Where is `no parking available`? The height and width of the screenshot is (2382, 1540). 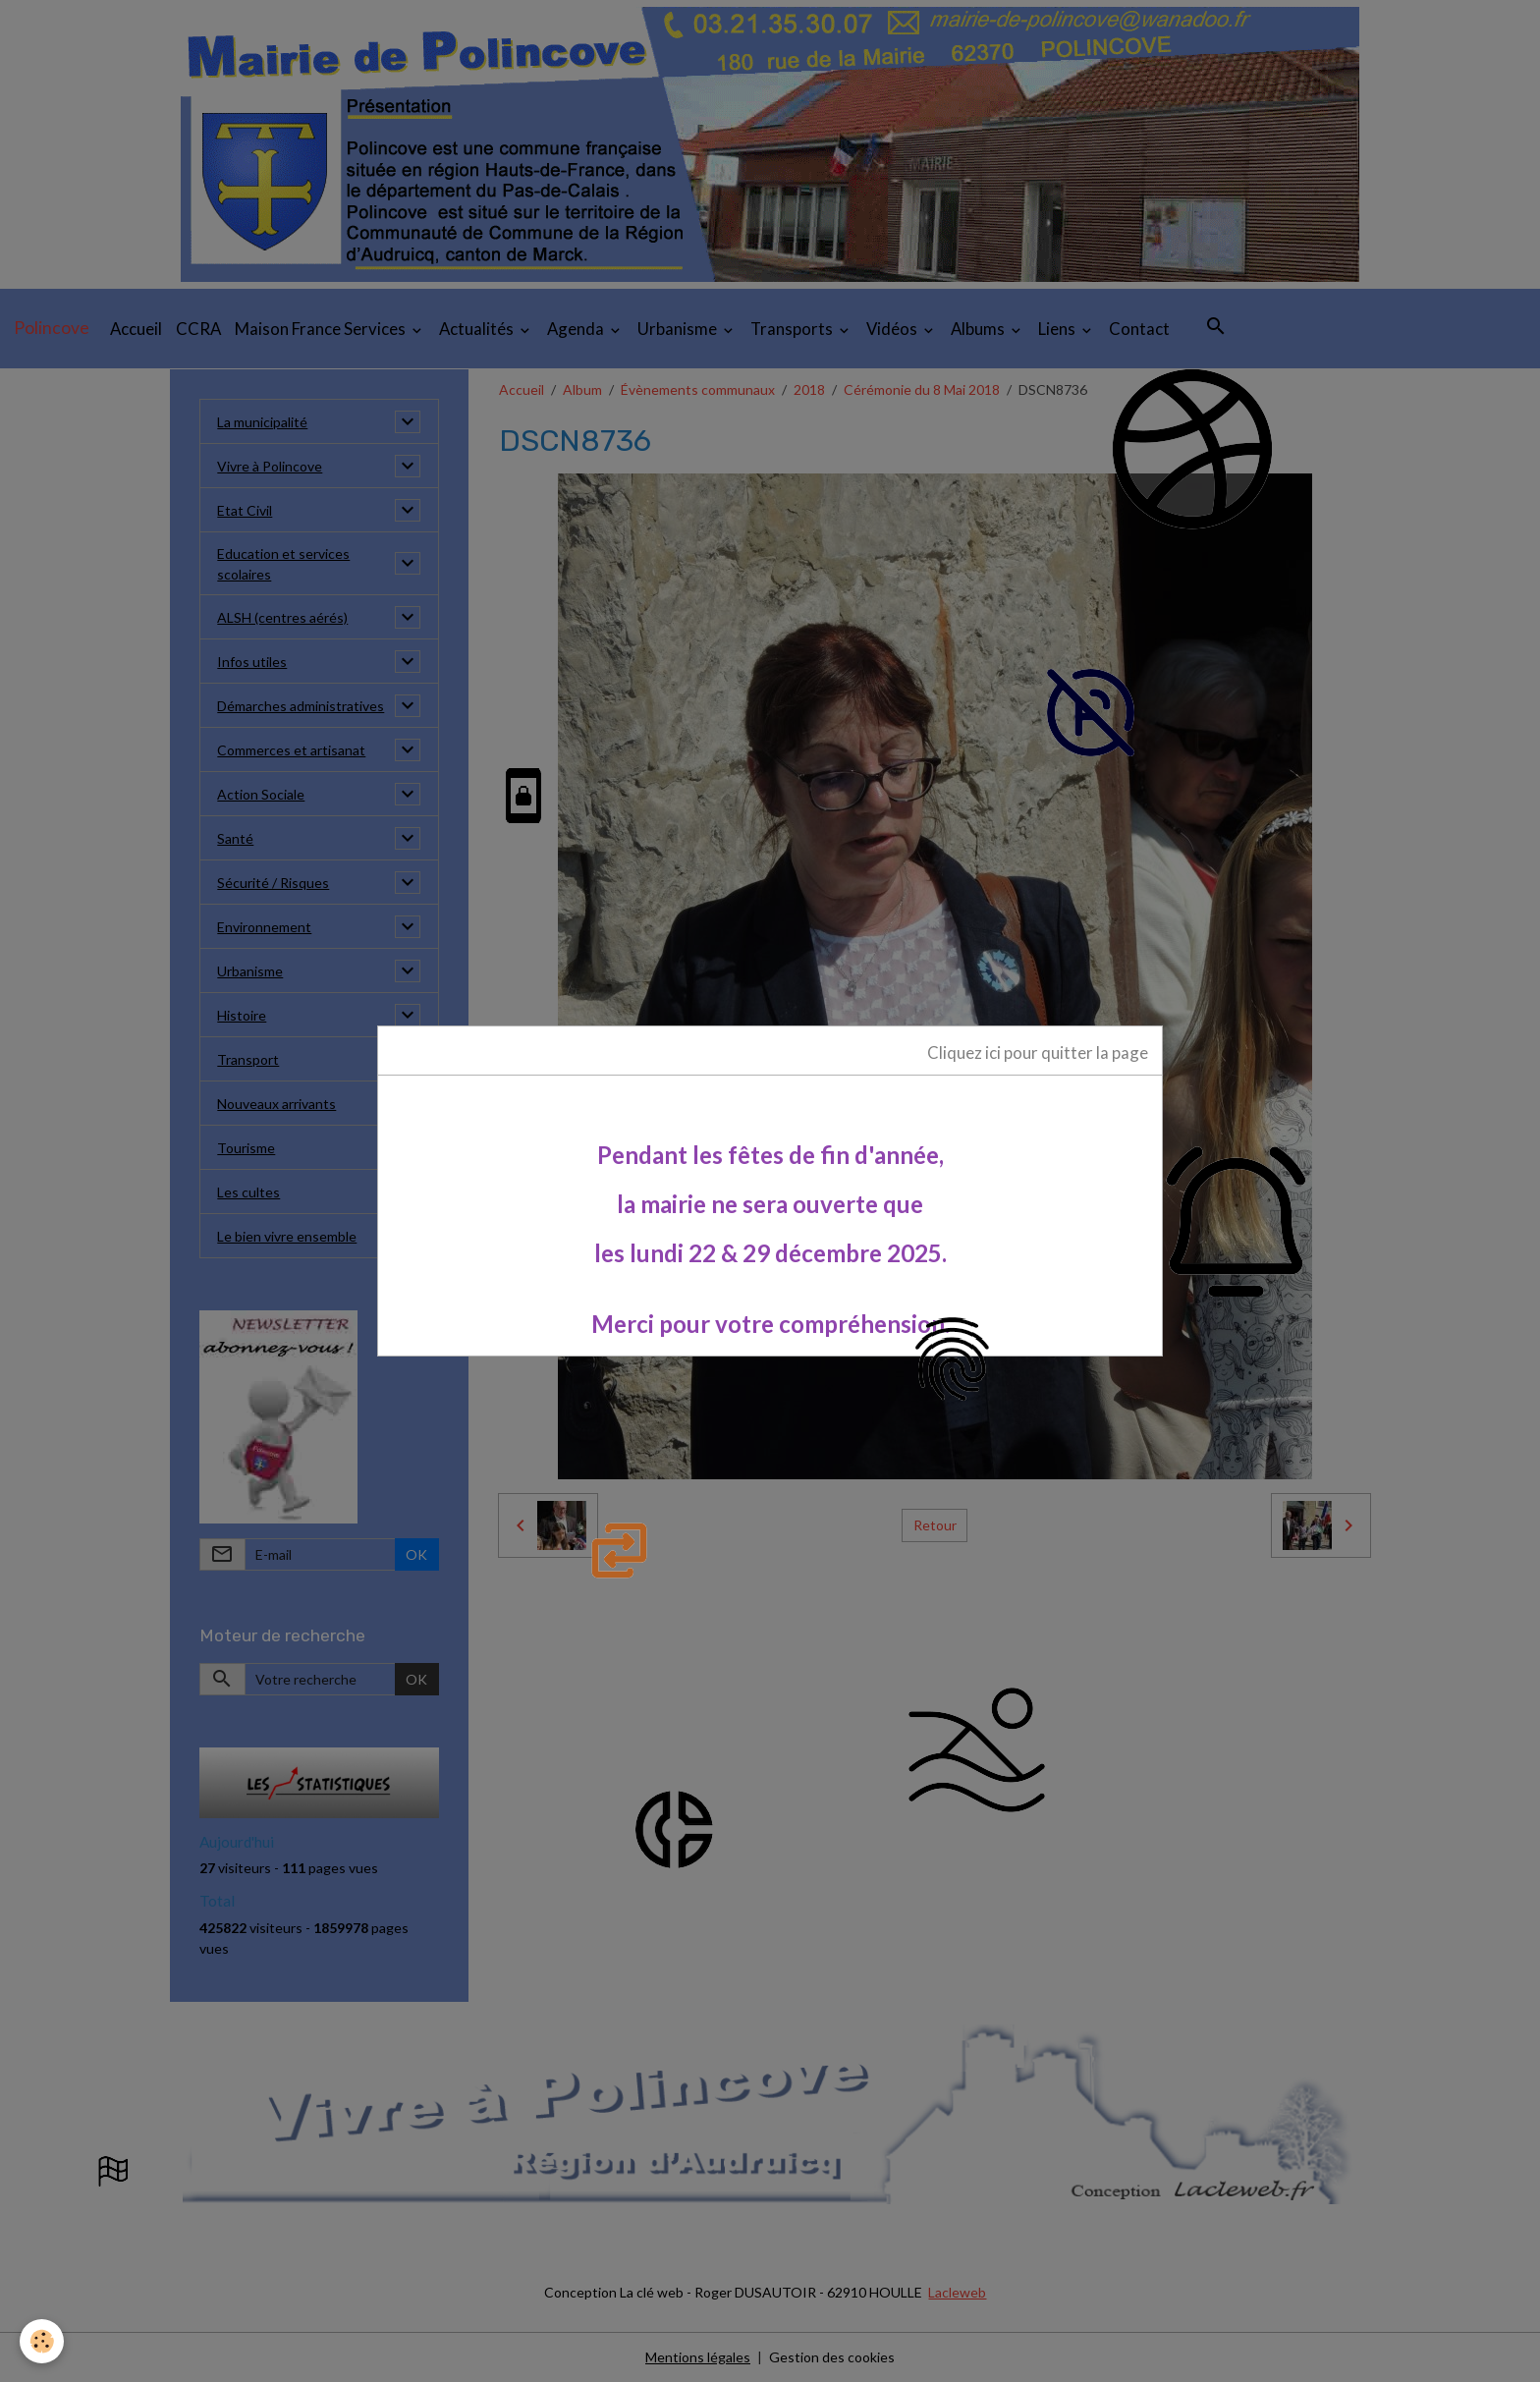 no parking available is located at coordinates (1090, 712).